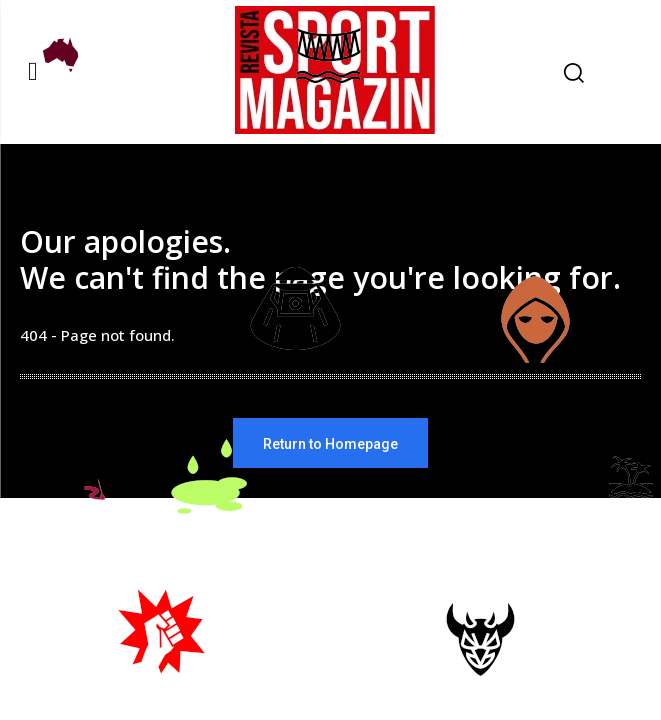 Image resolution: width=661 pixels, height=720 pixels. What do you see at coordinates (480, 639) in the screenshot?
I see `select a villain or antagonist character` at bounding box center [480, 639].